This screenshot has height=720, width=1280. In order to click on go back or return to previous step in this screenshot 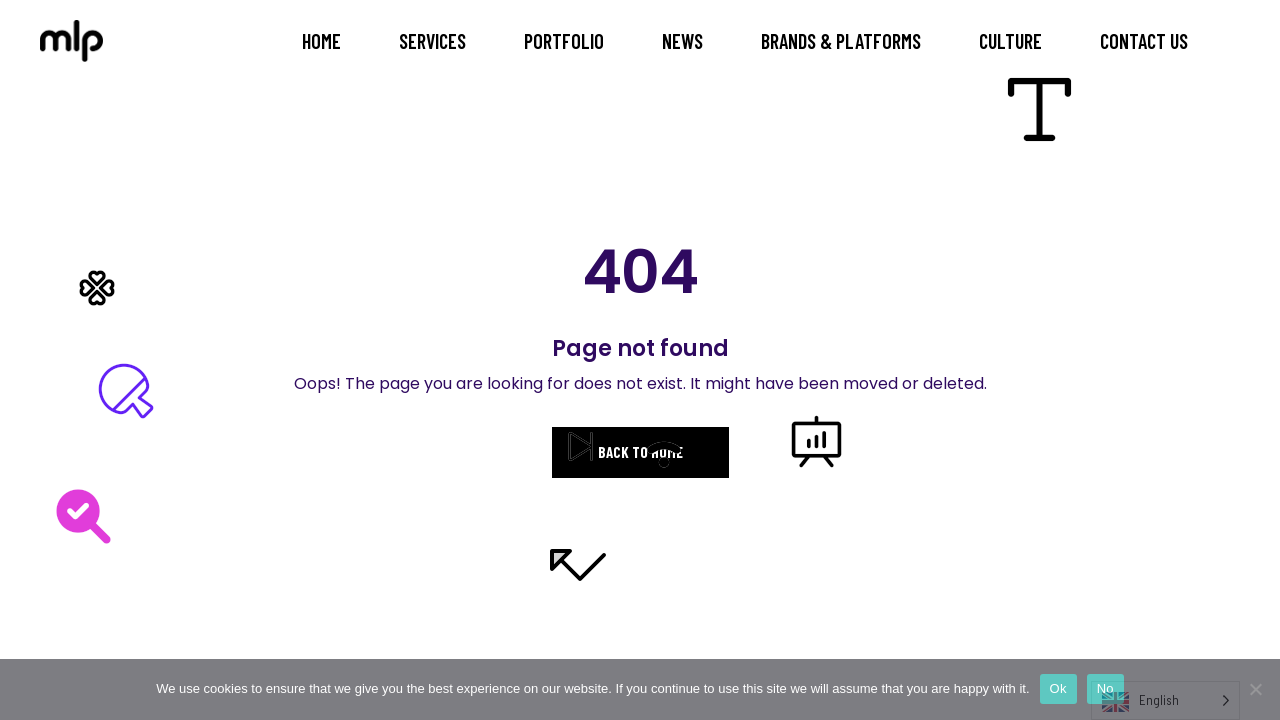, I will do `click(578, 563)`.